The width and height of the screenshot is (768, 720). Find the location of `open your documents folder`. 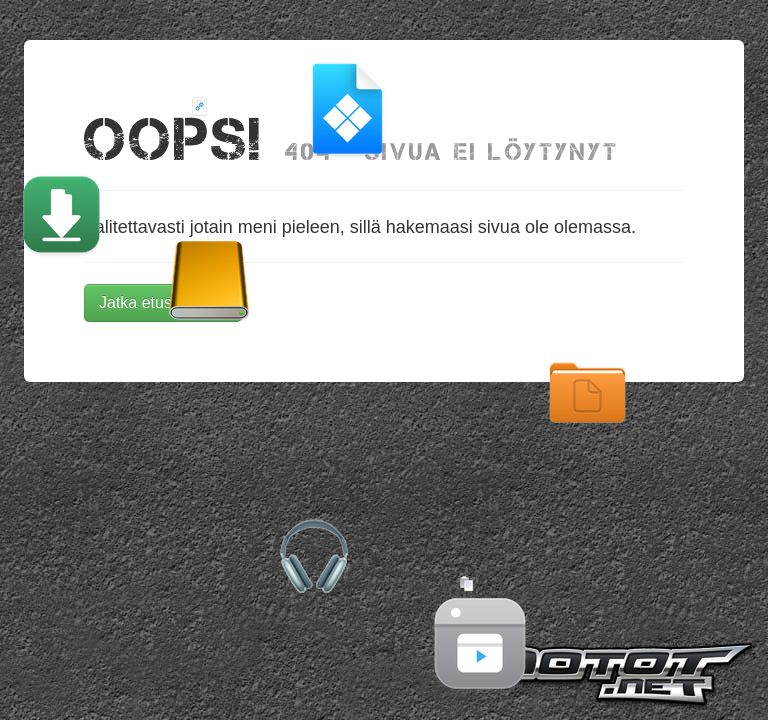

open your documents folder is located at coordinates (587, 392).